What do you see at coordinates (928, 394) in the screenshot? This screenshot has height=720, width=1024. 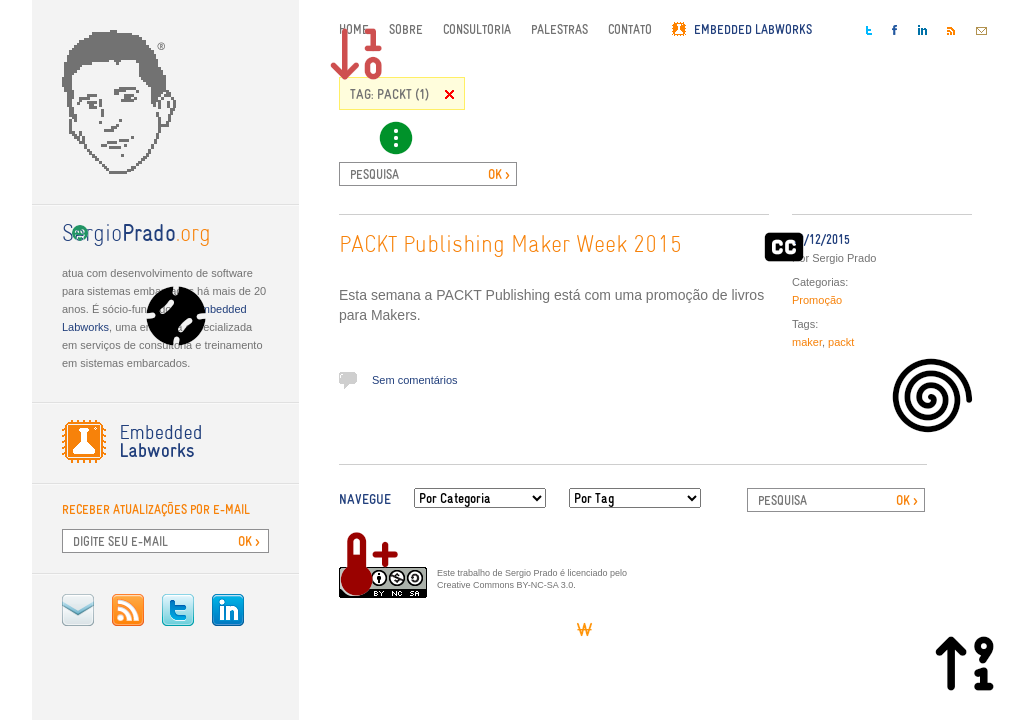 I see `indicates loading or processing in progress` at bounding box center [928, 394].